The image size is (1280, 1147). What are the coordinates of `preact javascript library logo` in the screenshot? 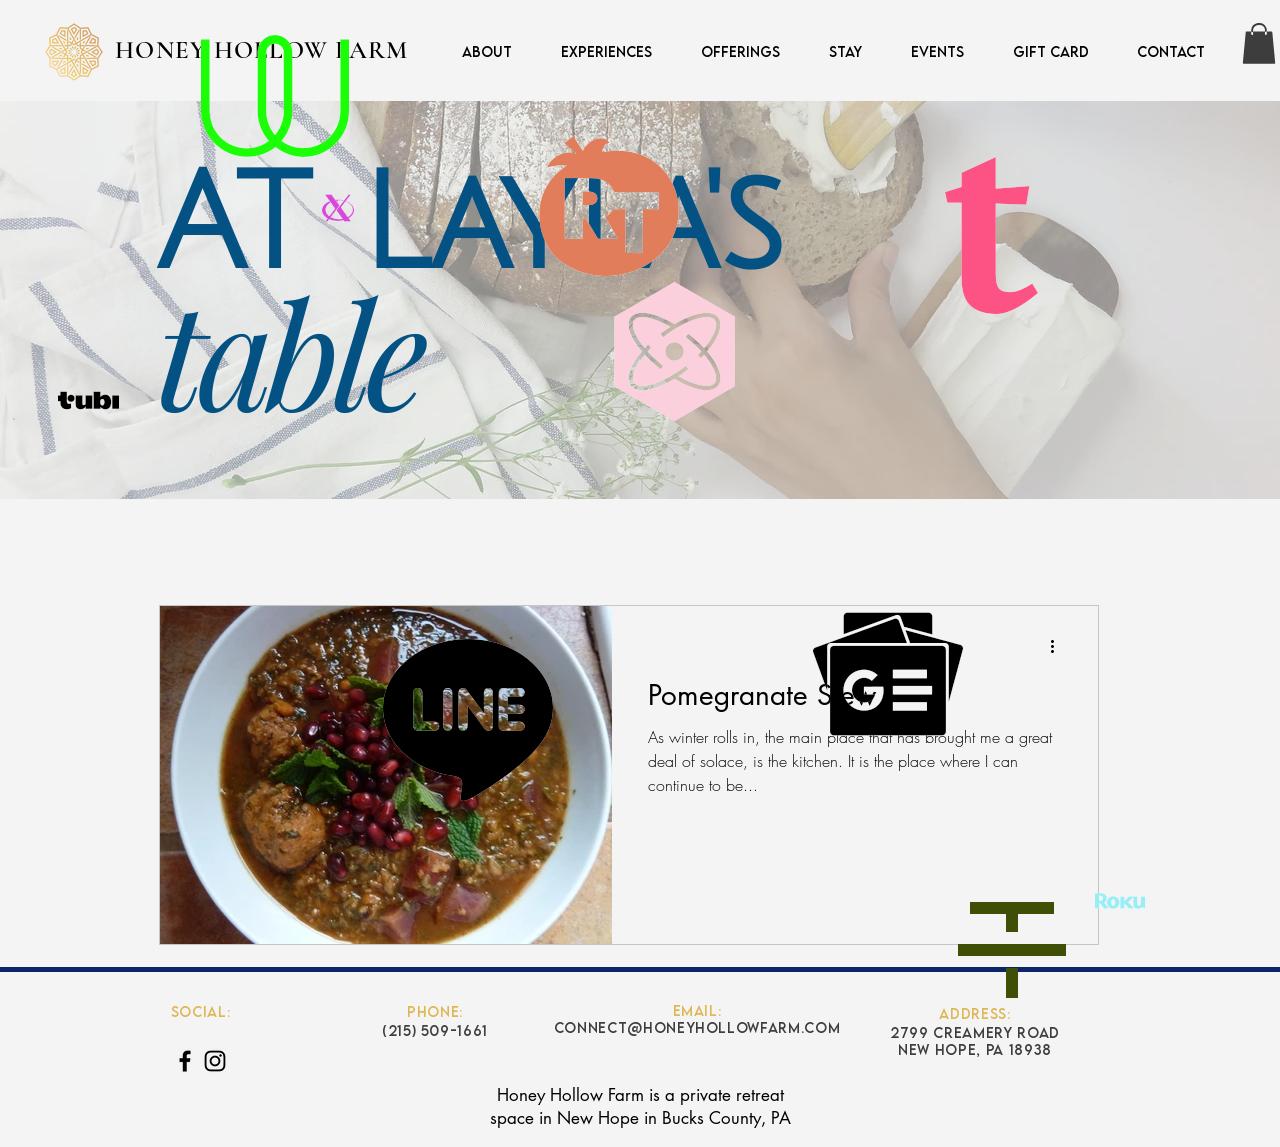 It's located at (674, 351).